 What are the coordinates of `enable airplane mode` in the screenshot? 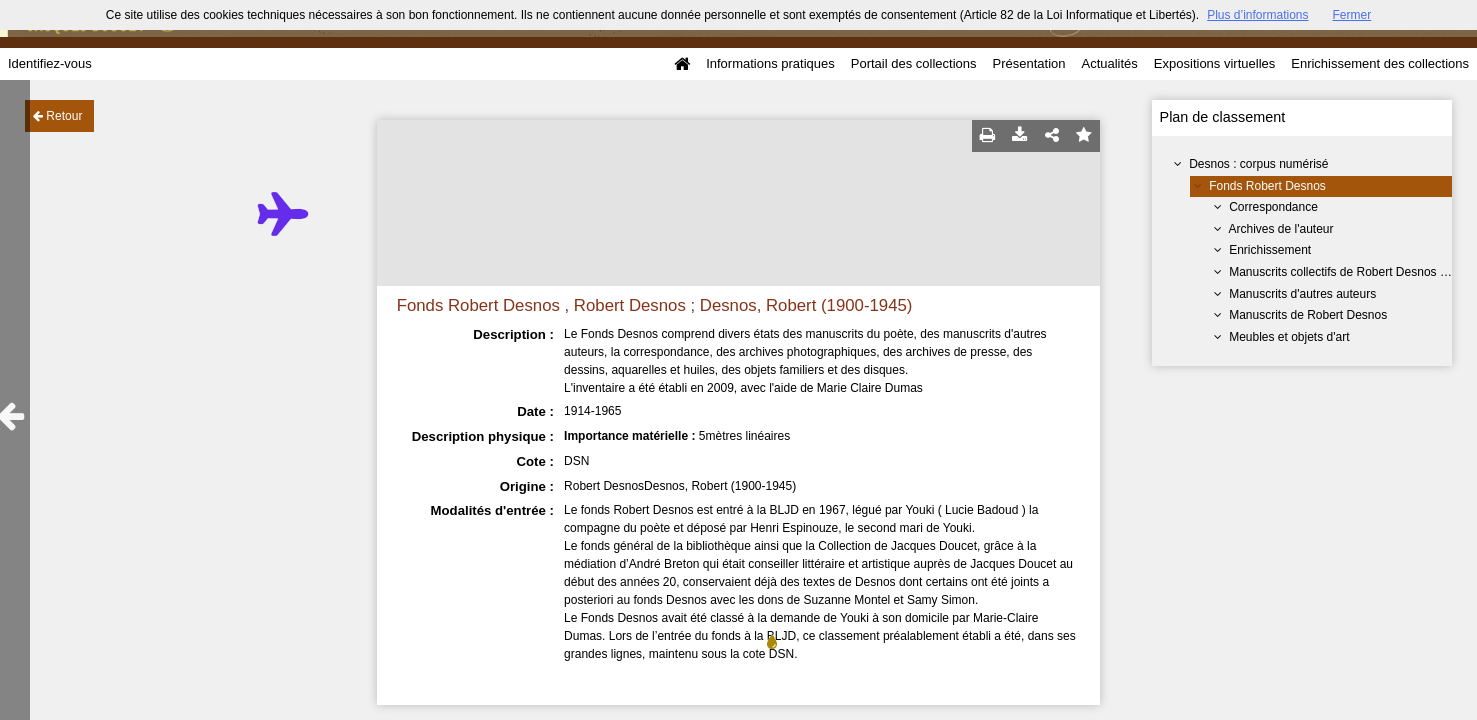 It's located at (283, 214).